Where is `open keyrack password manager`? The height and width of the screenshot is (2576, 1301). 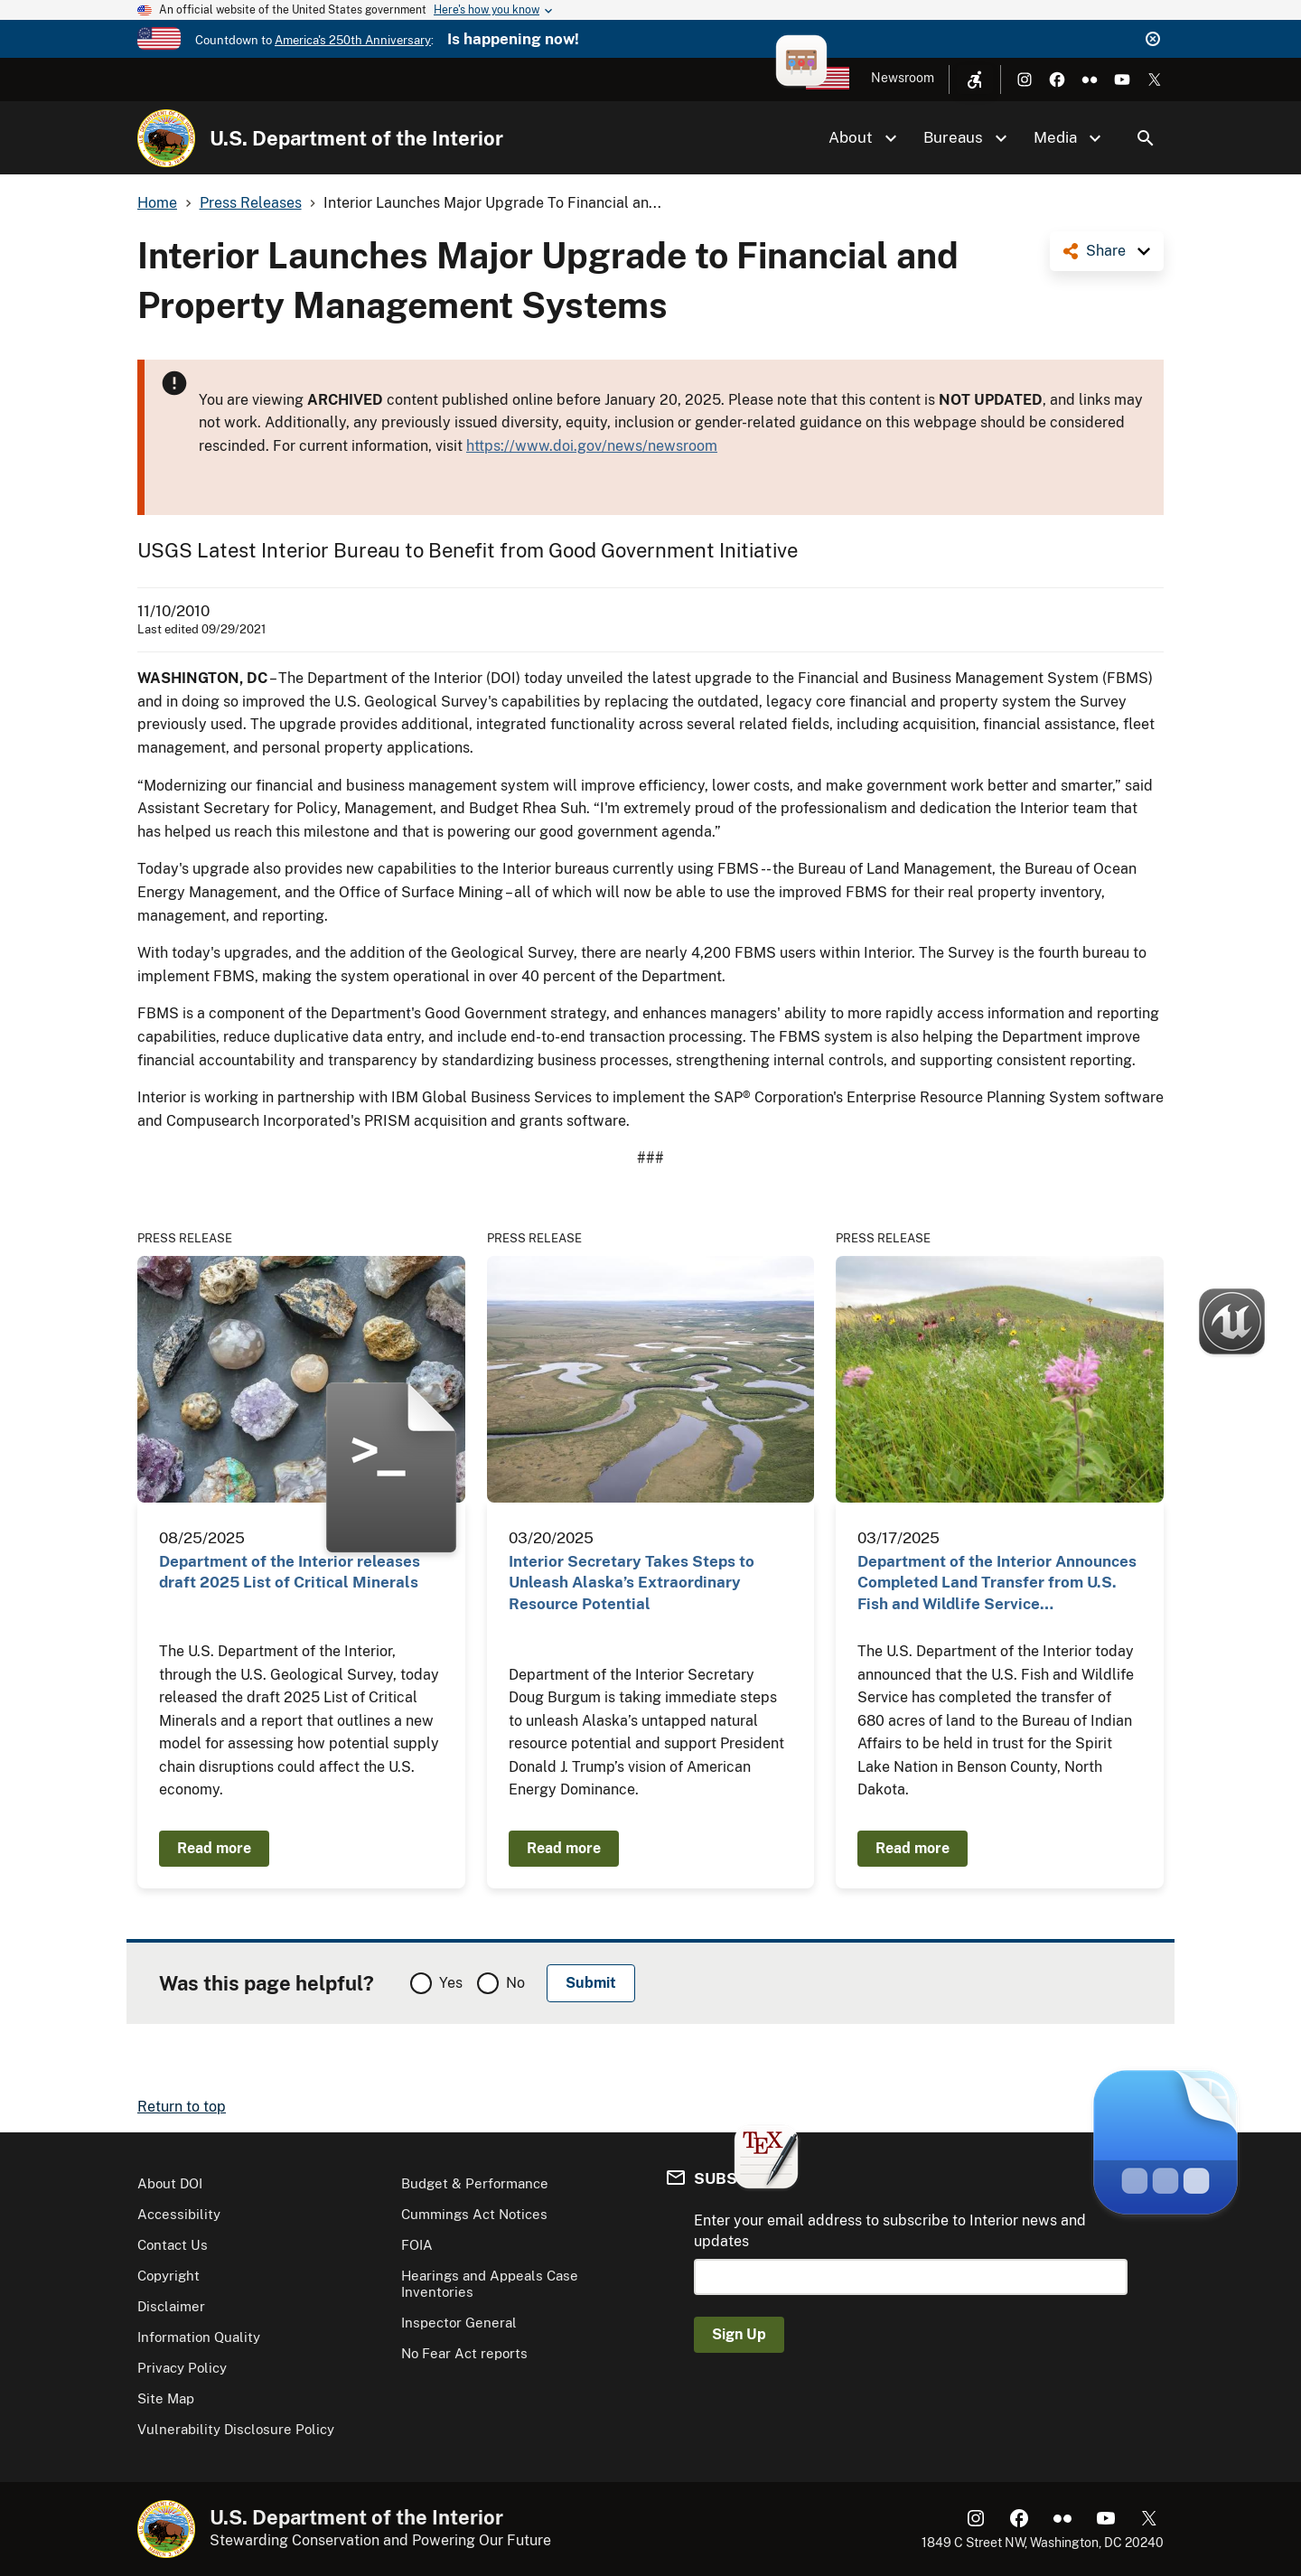
open keyrack password manager is located at coordinates (801, 61).